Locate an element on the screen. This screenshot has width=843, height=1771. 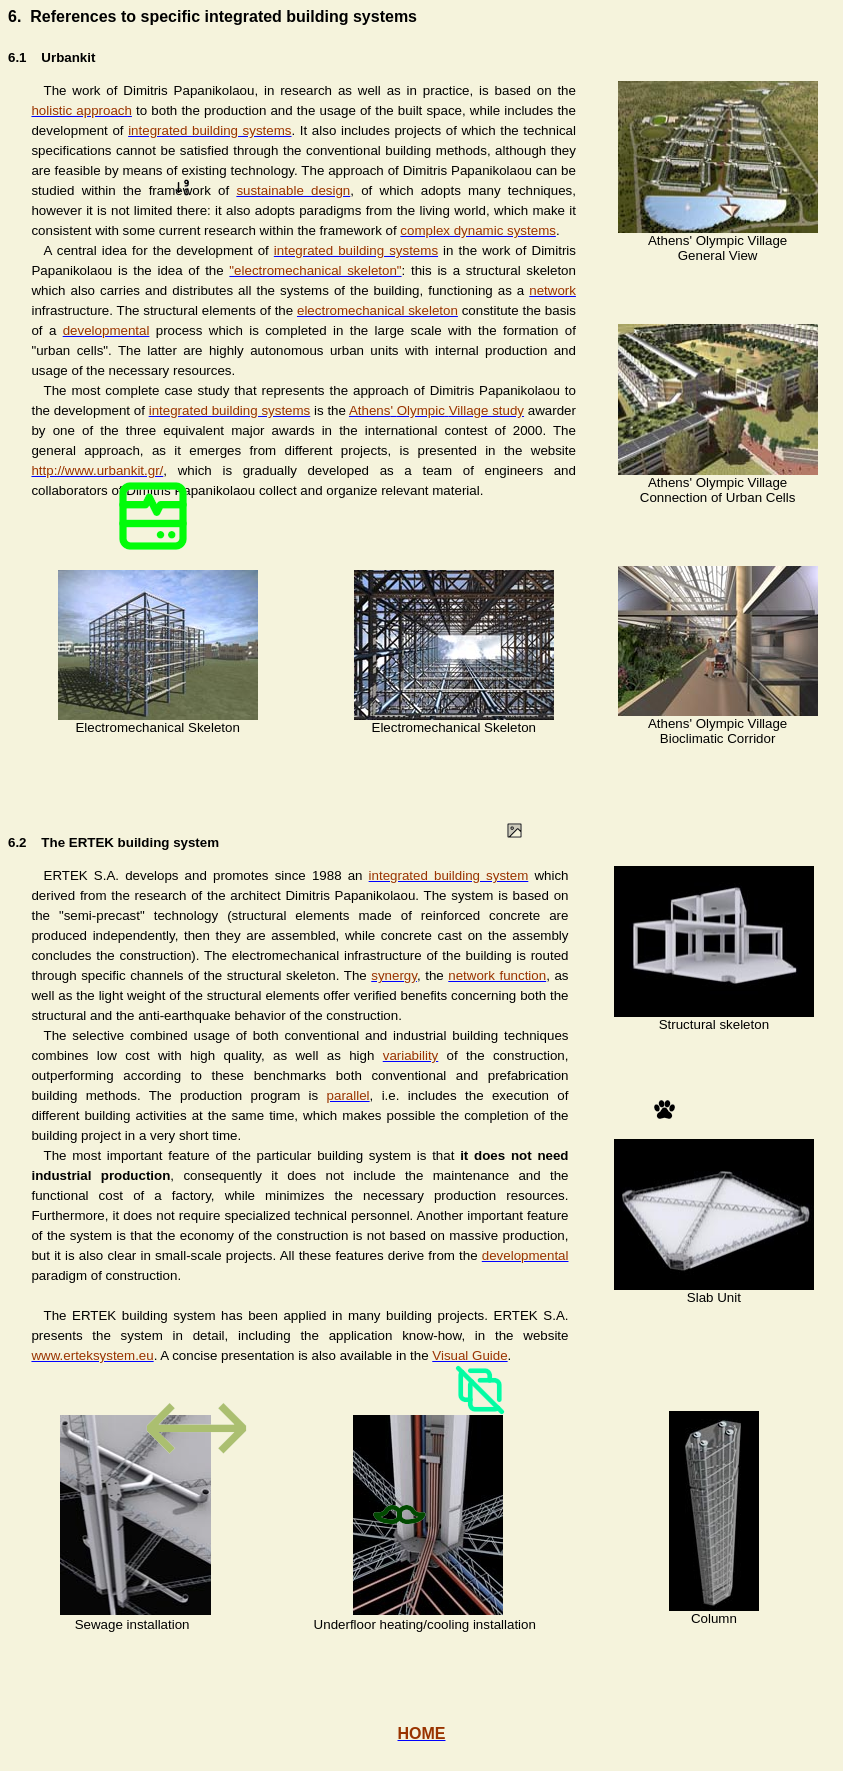
resize element horizontally is located at coordinates (196, 1424).